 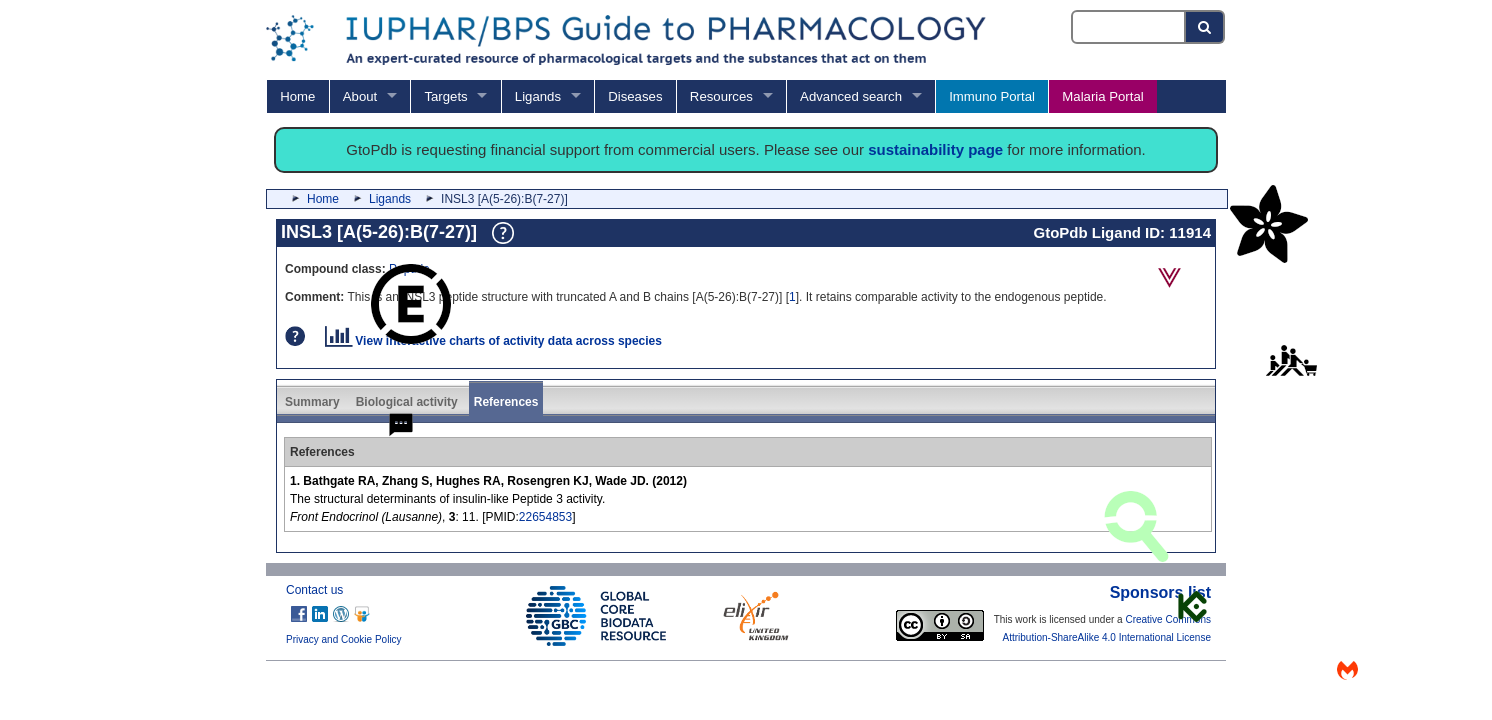 What do you see at coordinates (1347, 670) in the screenshot?
I see `open malwarebytes antivirus software` at bounding box center [1347, 670].